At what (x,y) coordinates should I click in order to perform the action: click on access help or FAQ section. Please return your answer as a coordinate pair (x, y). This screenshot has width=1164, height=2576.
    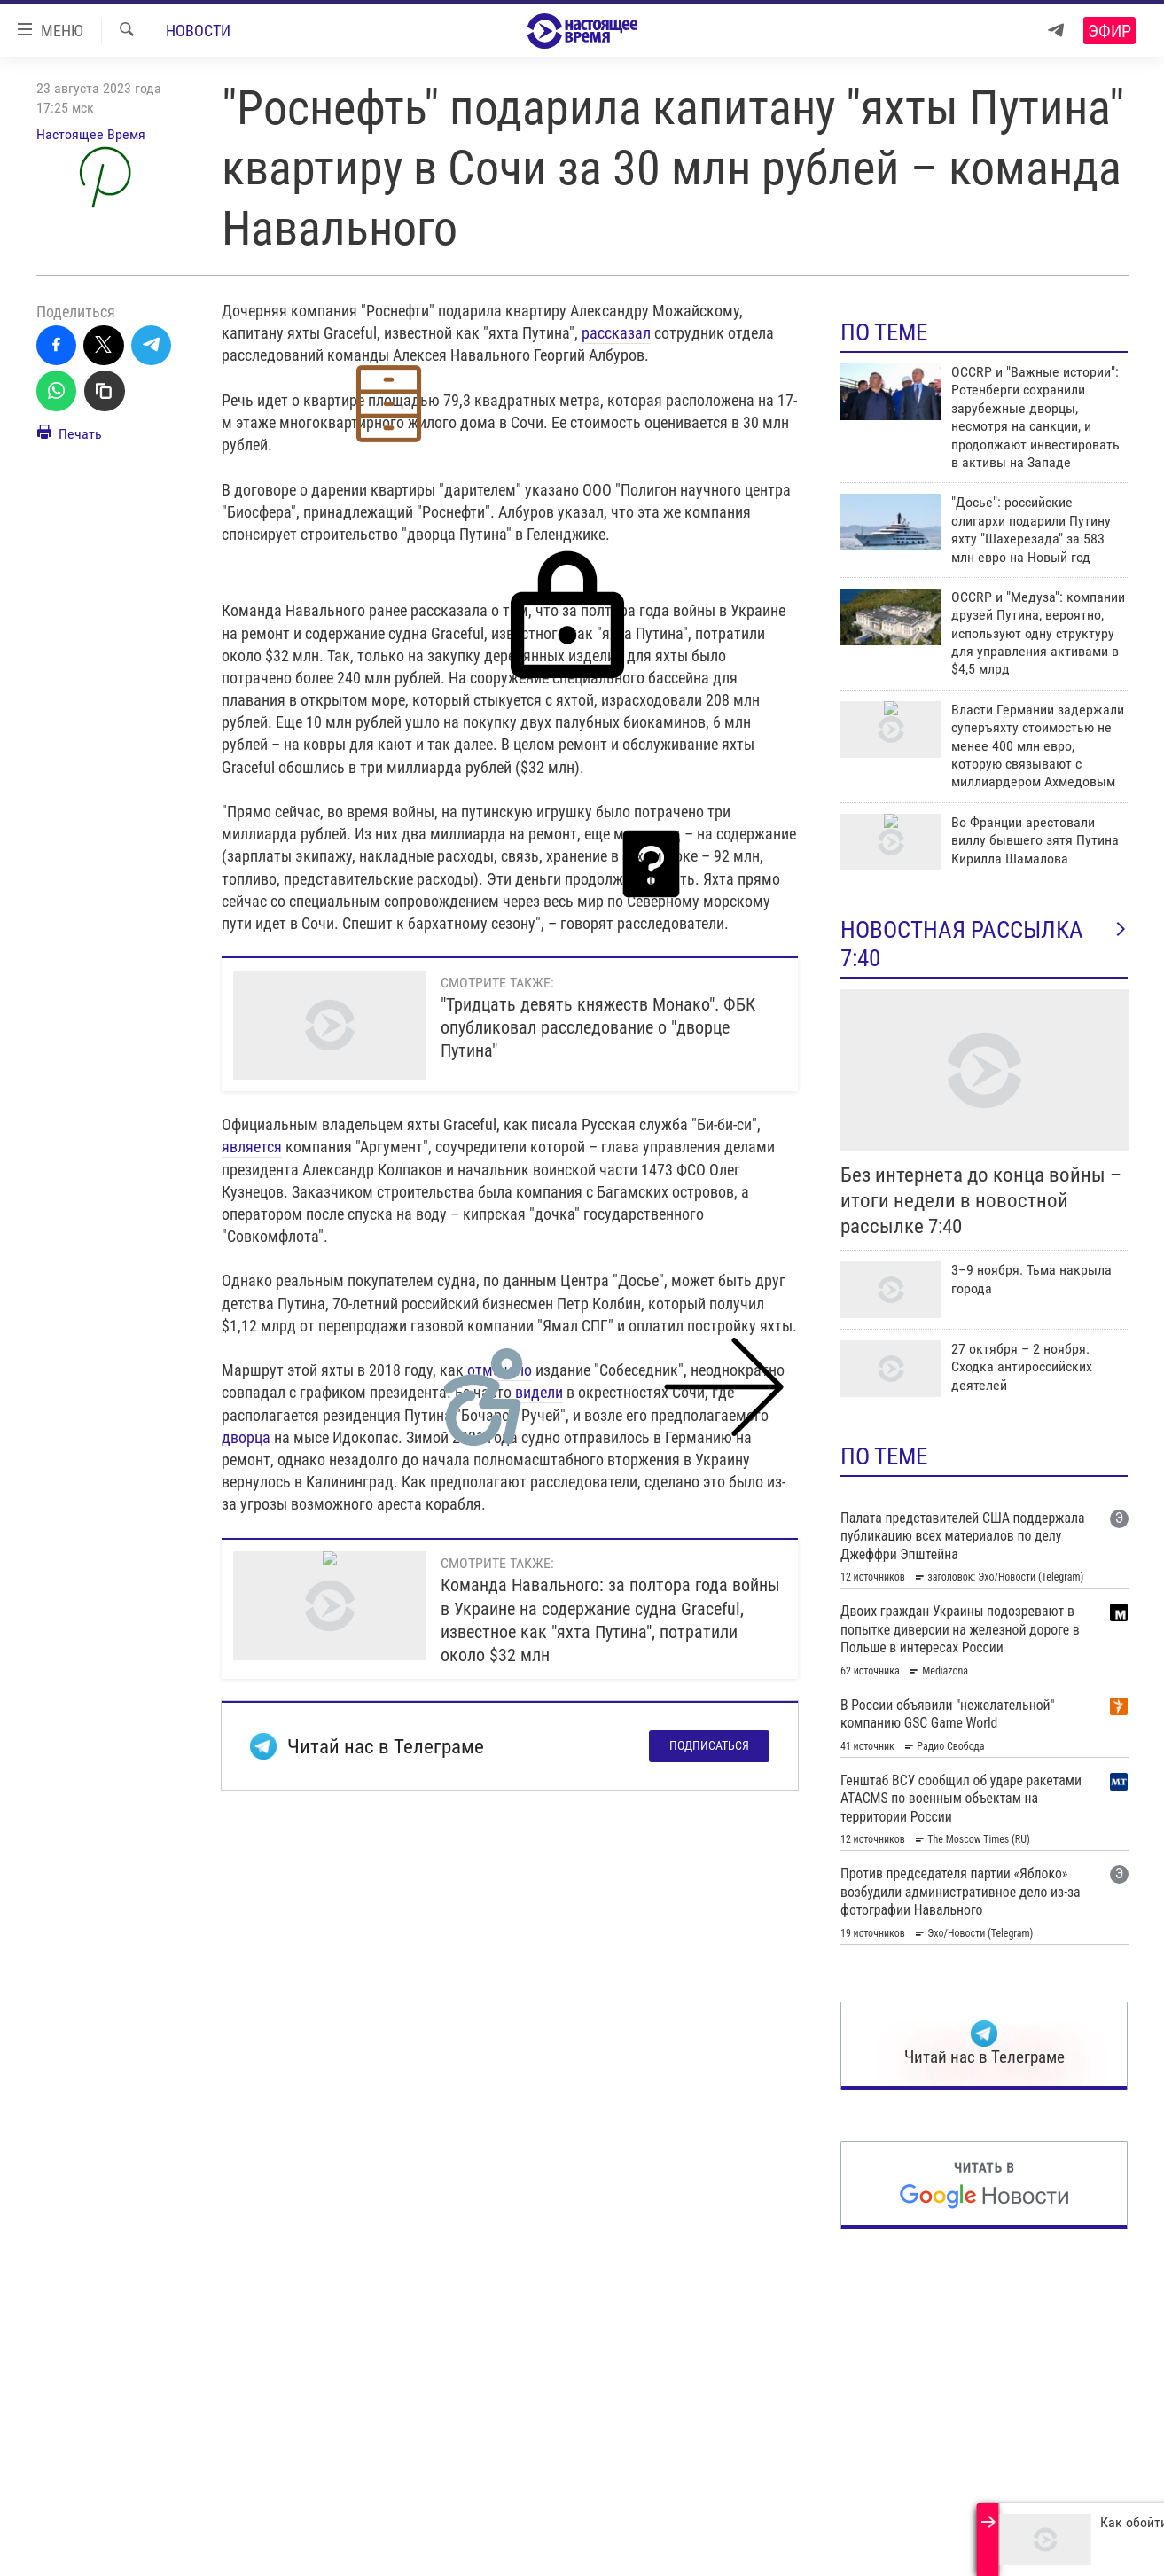
    Looking at the image, I should click on (651, 863).